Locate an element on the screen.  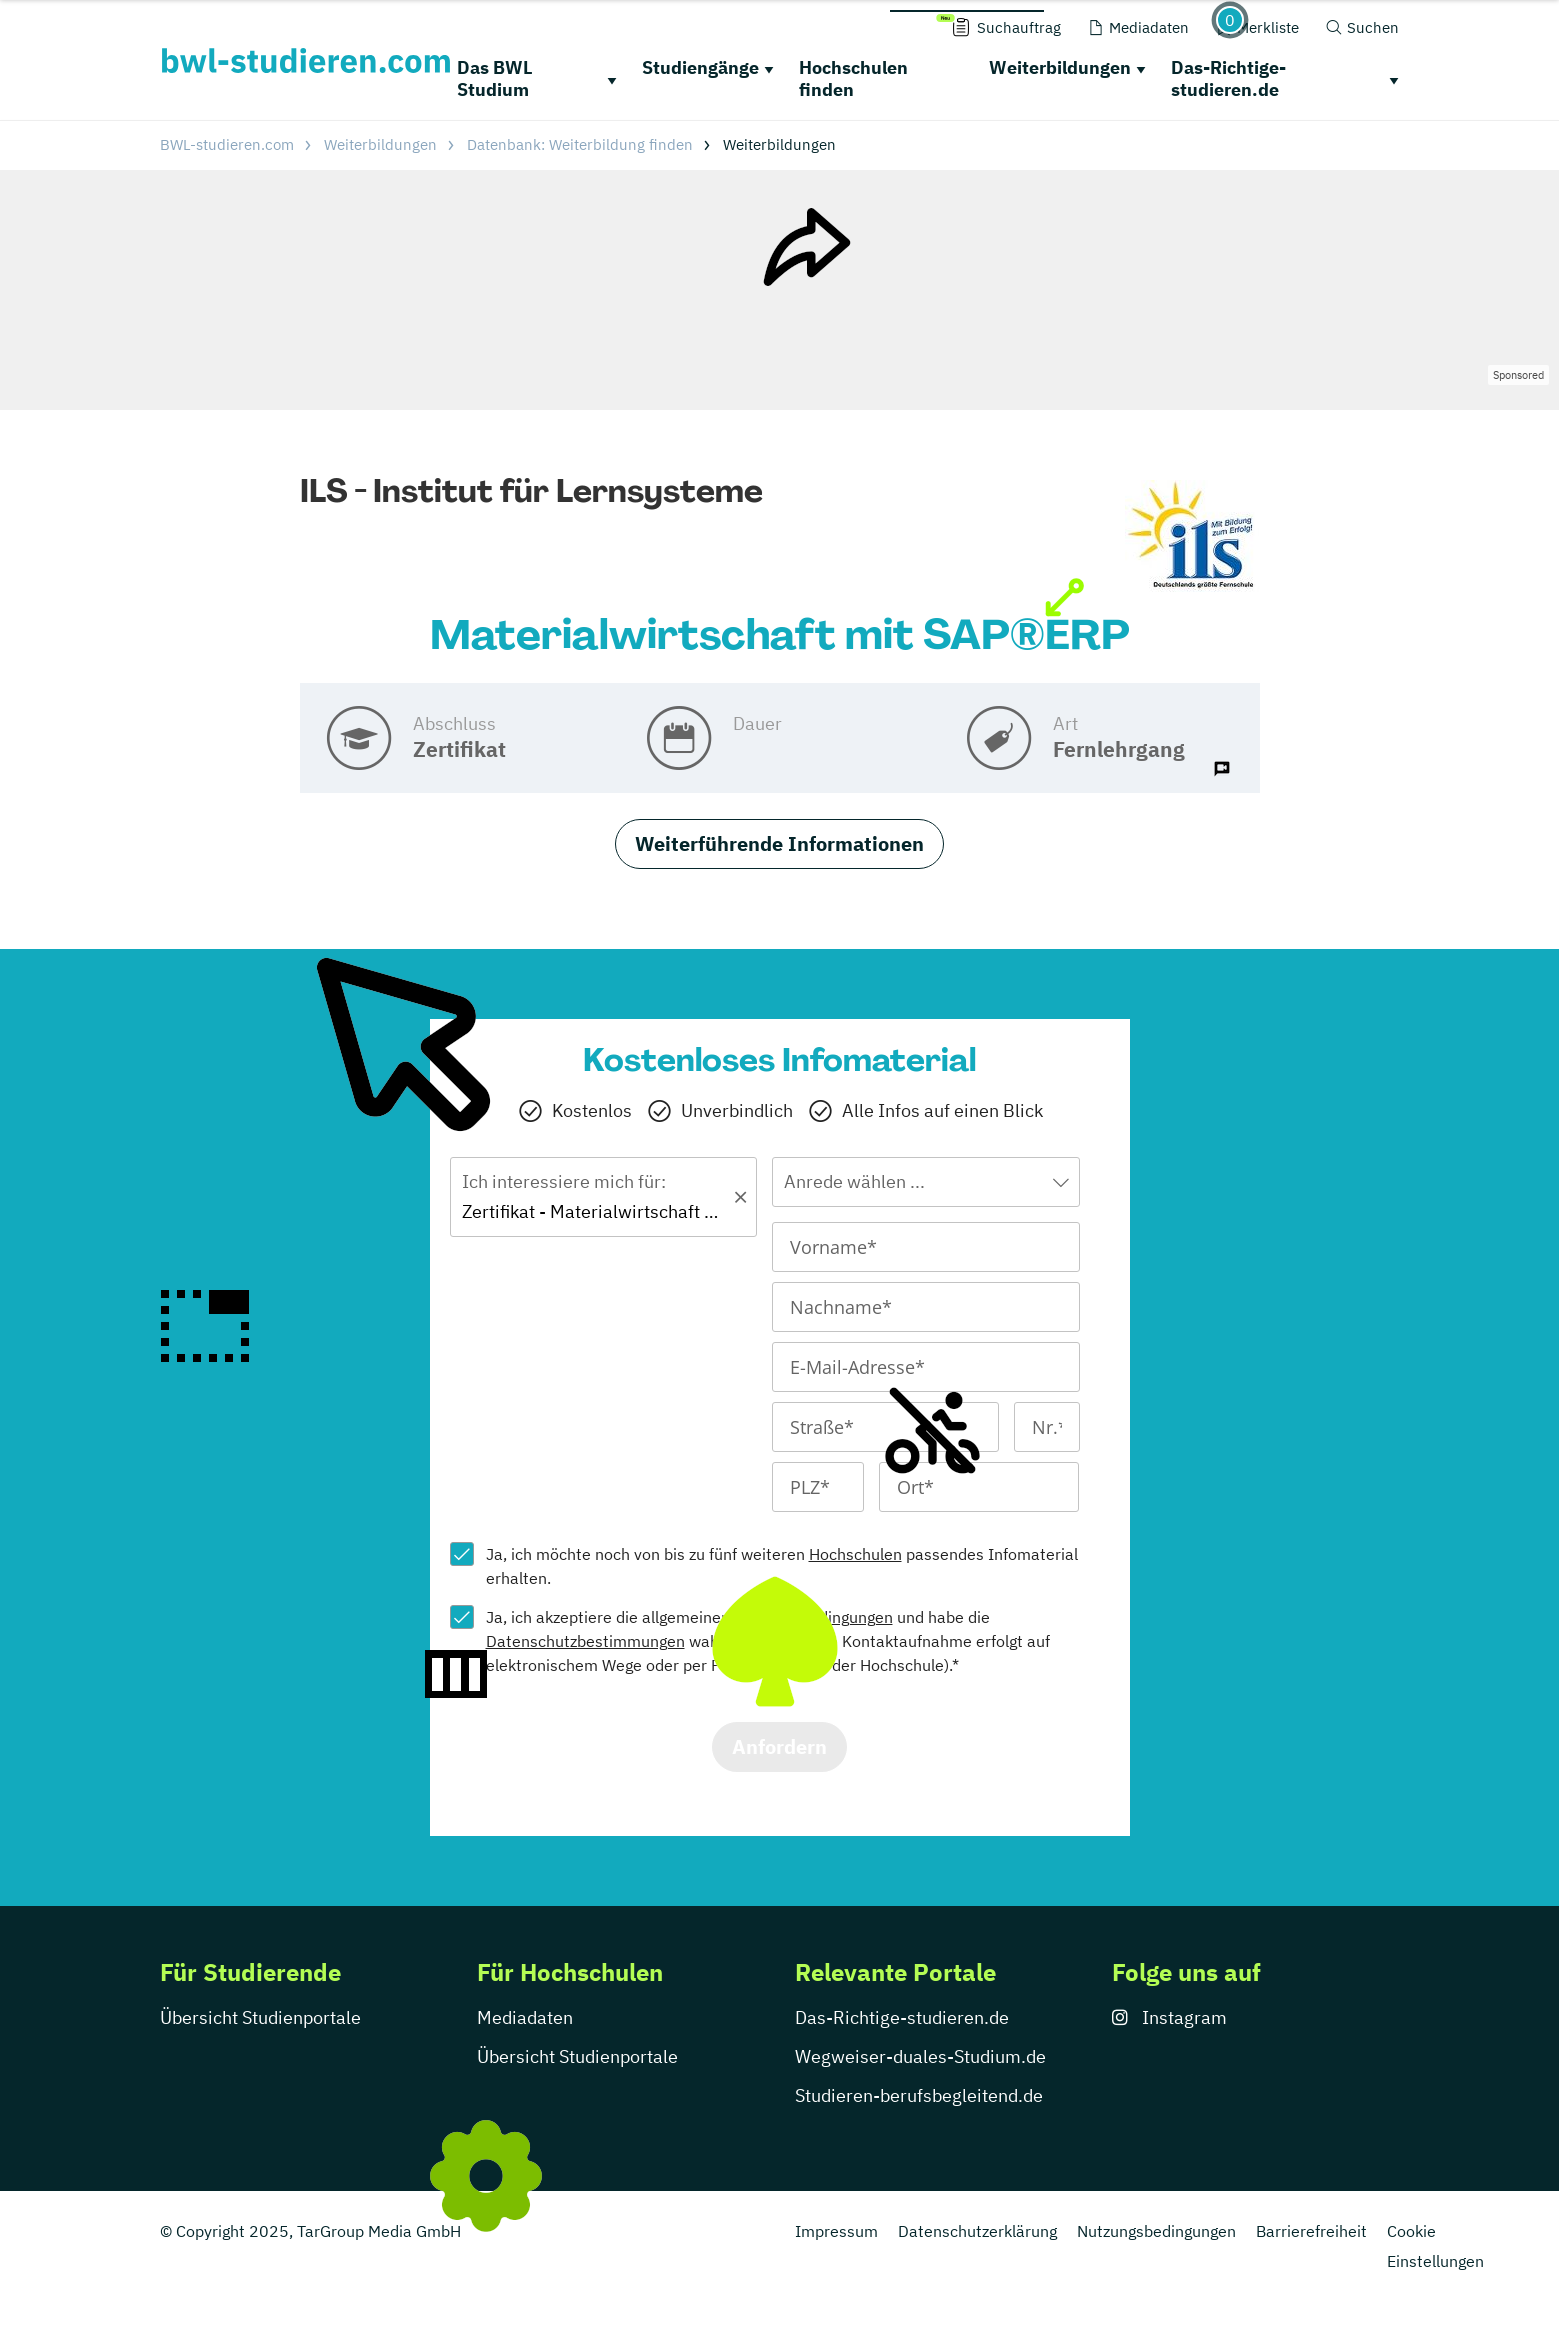
play card games or access a cards app is located at coordinates (775, 1644).